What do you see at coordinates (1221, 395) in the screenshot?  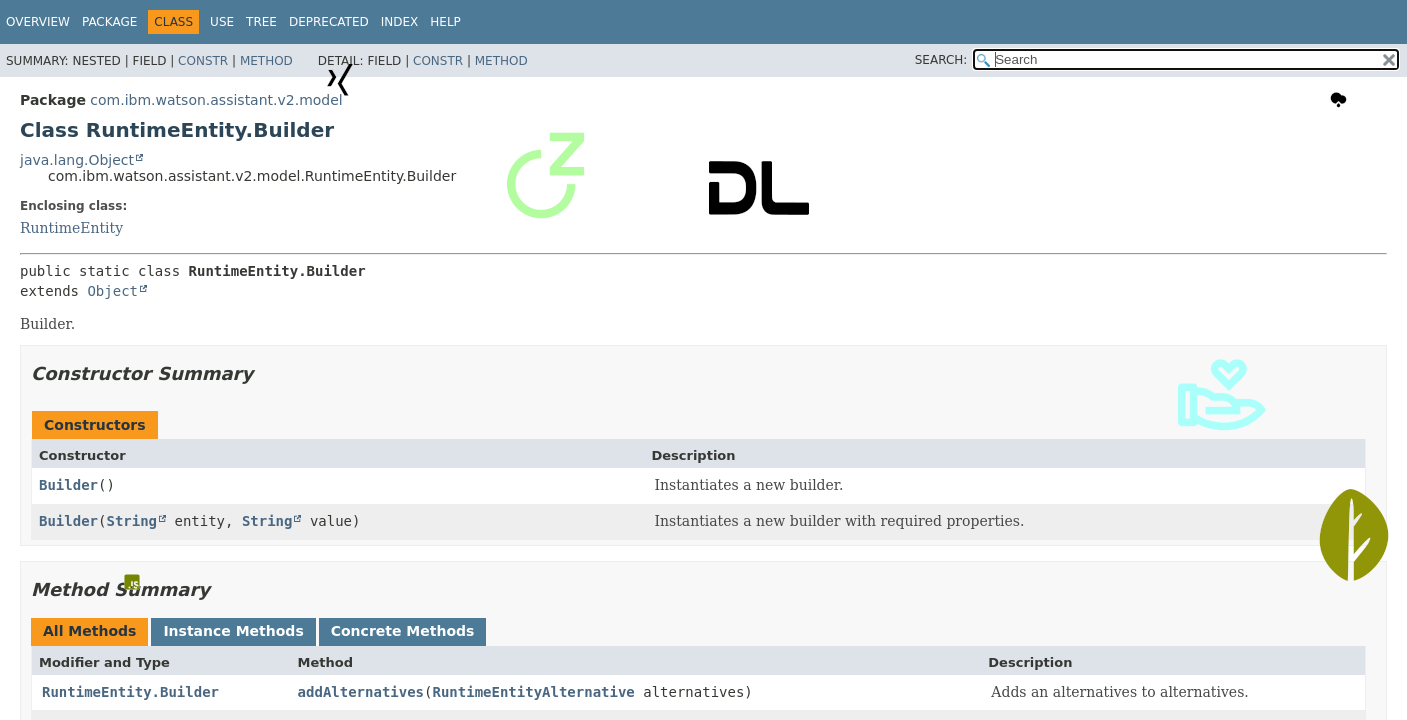 I see `make a donation or charitable contribution` at bounding box center [1221, 395].